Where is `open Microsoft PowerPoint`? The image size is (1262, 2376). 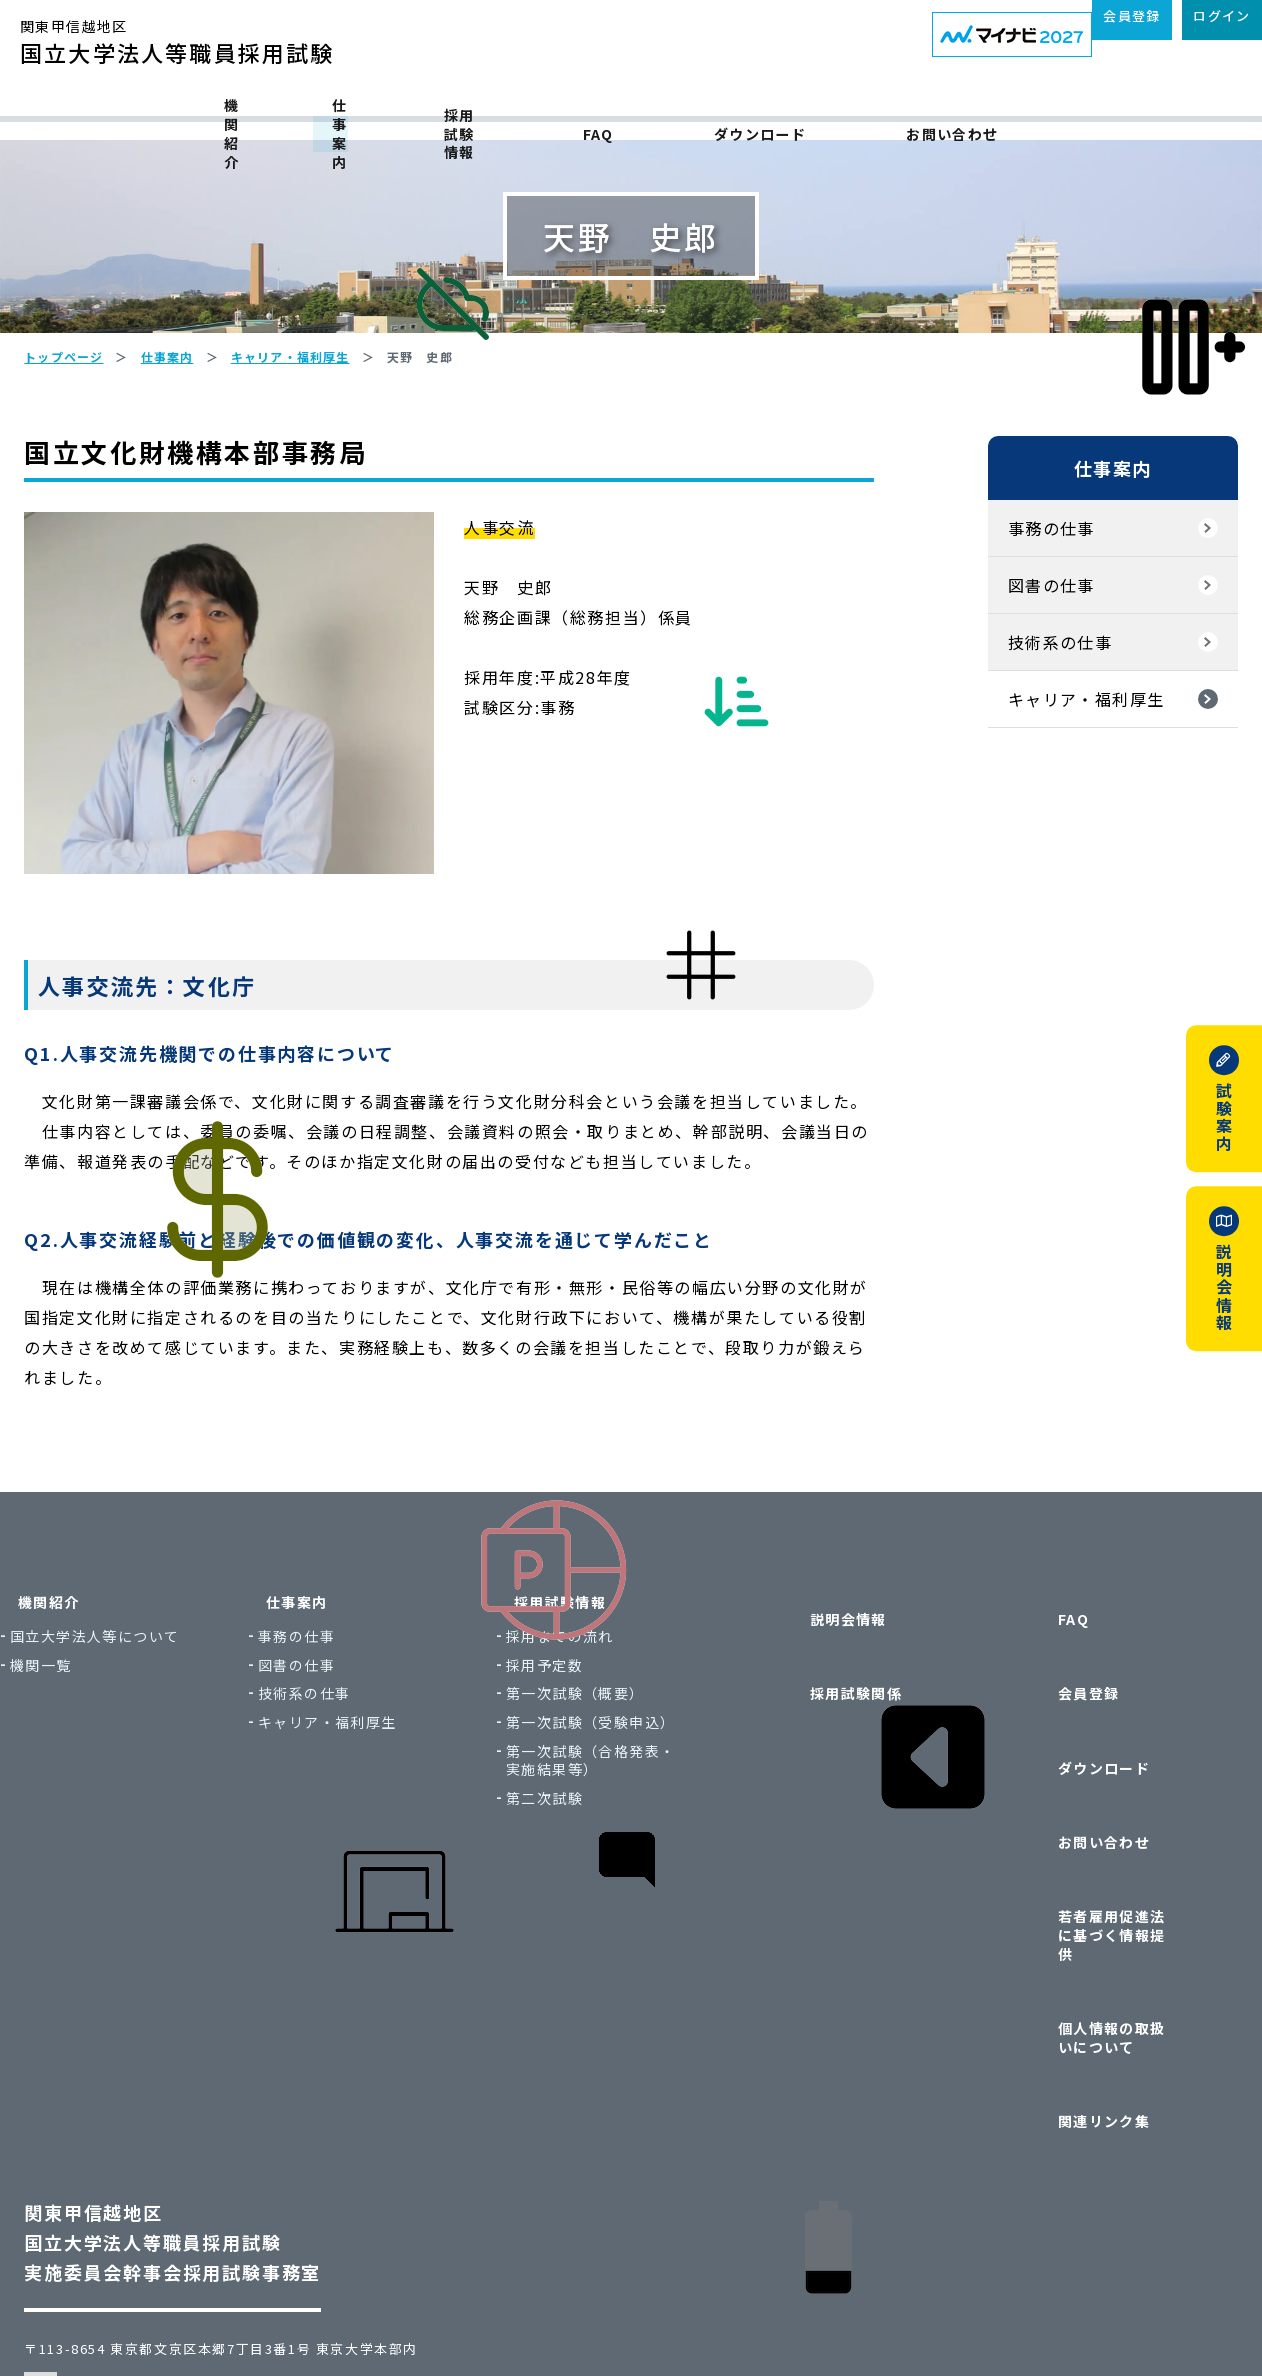
open Microsoft PowerPoint is located at coordinates (551, 1570).